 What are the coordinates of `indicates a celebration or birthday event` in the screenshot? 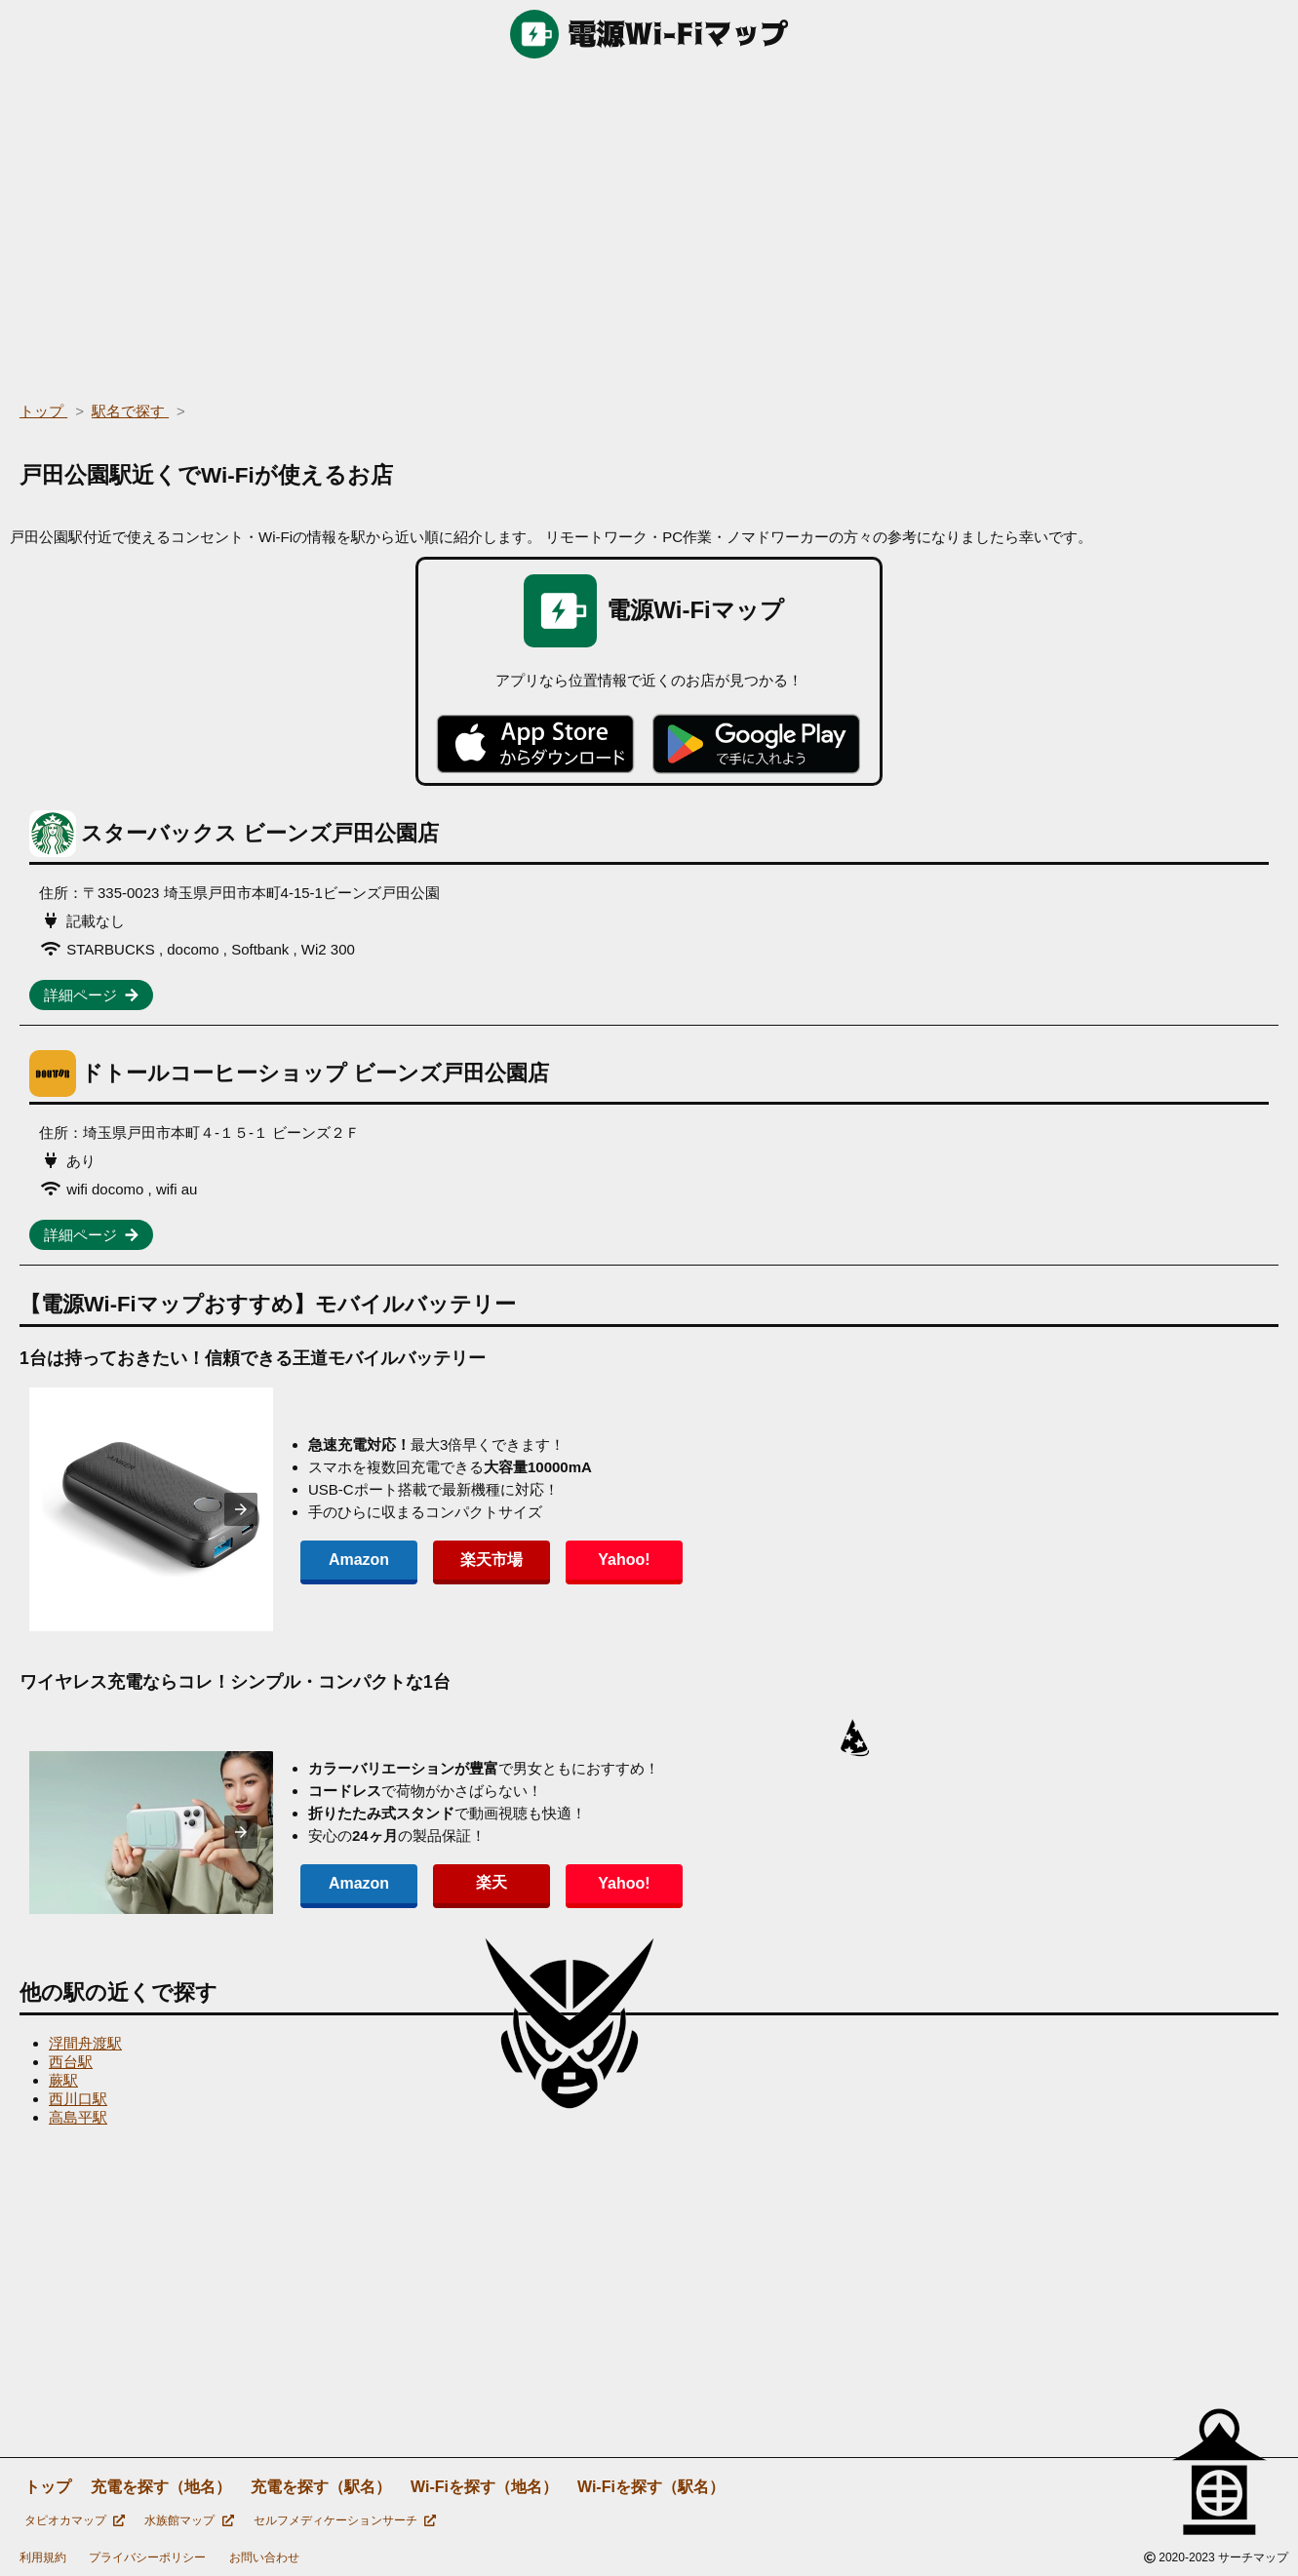 It's located at (854, 1737).